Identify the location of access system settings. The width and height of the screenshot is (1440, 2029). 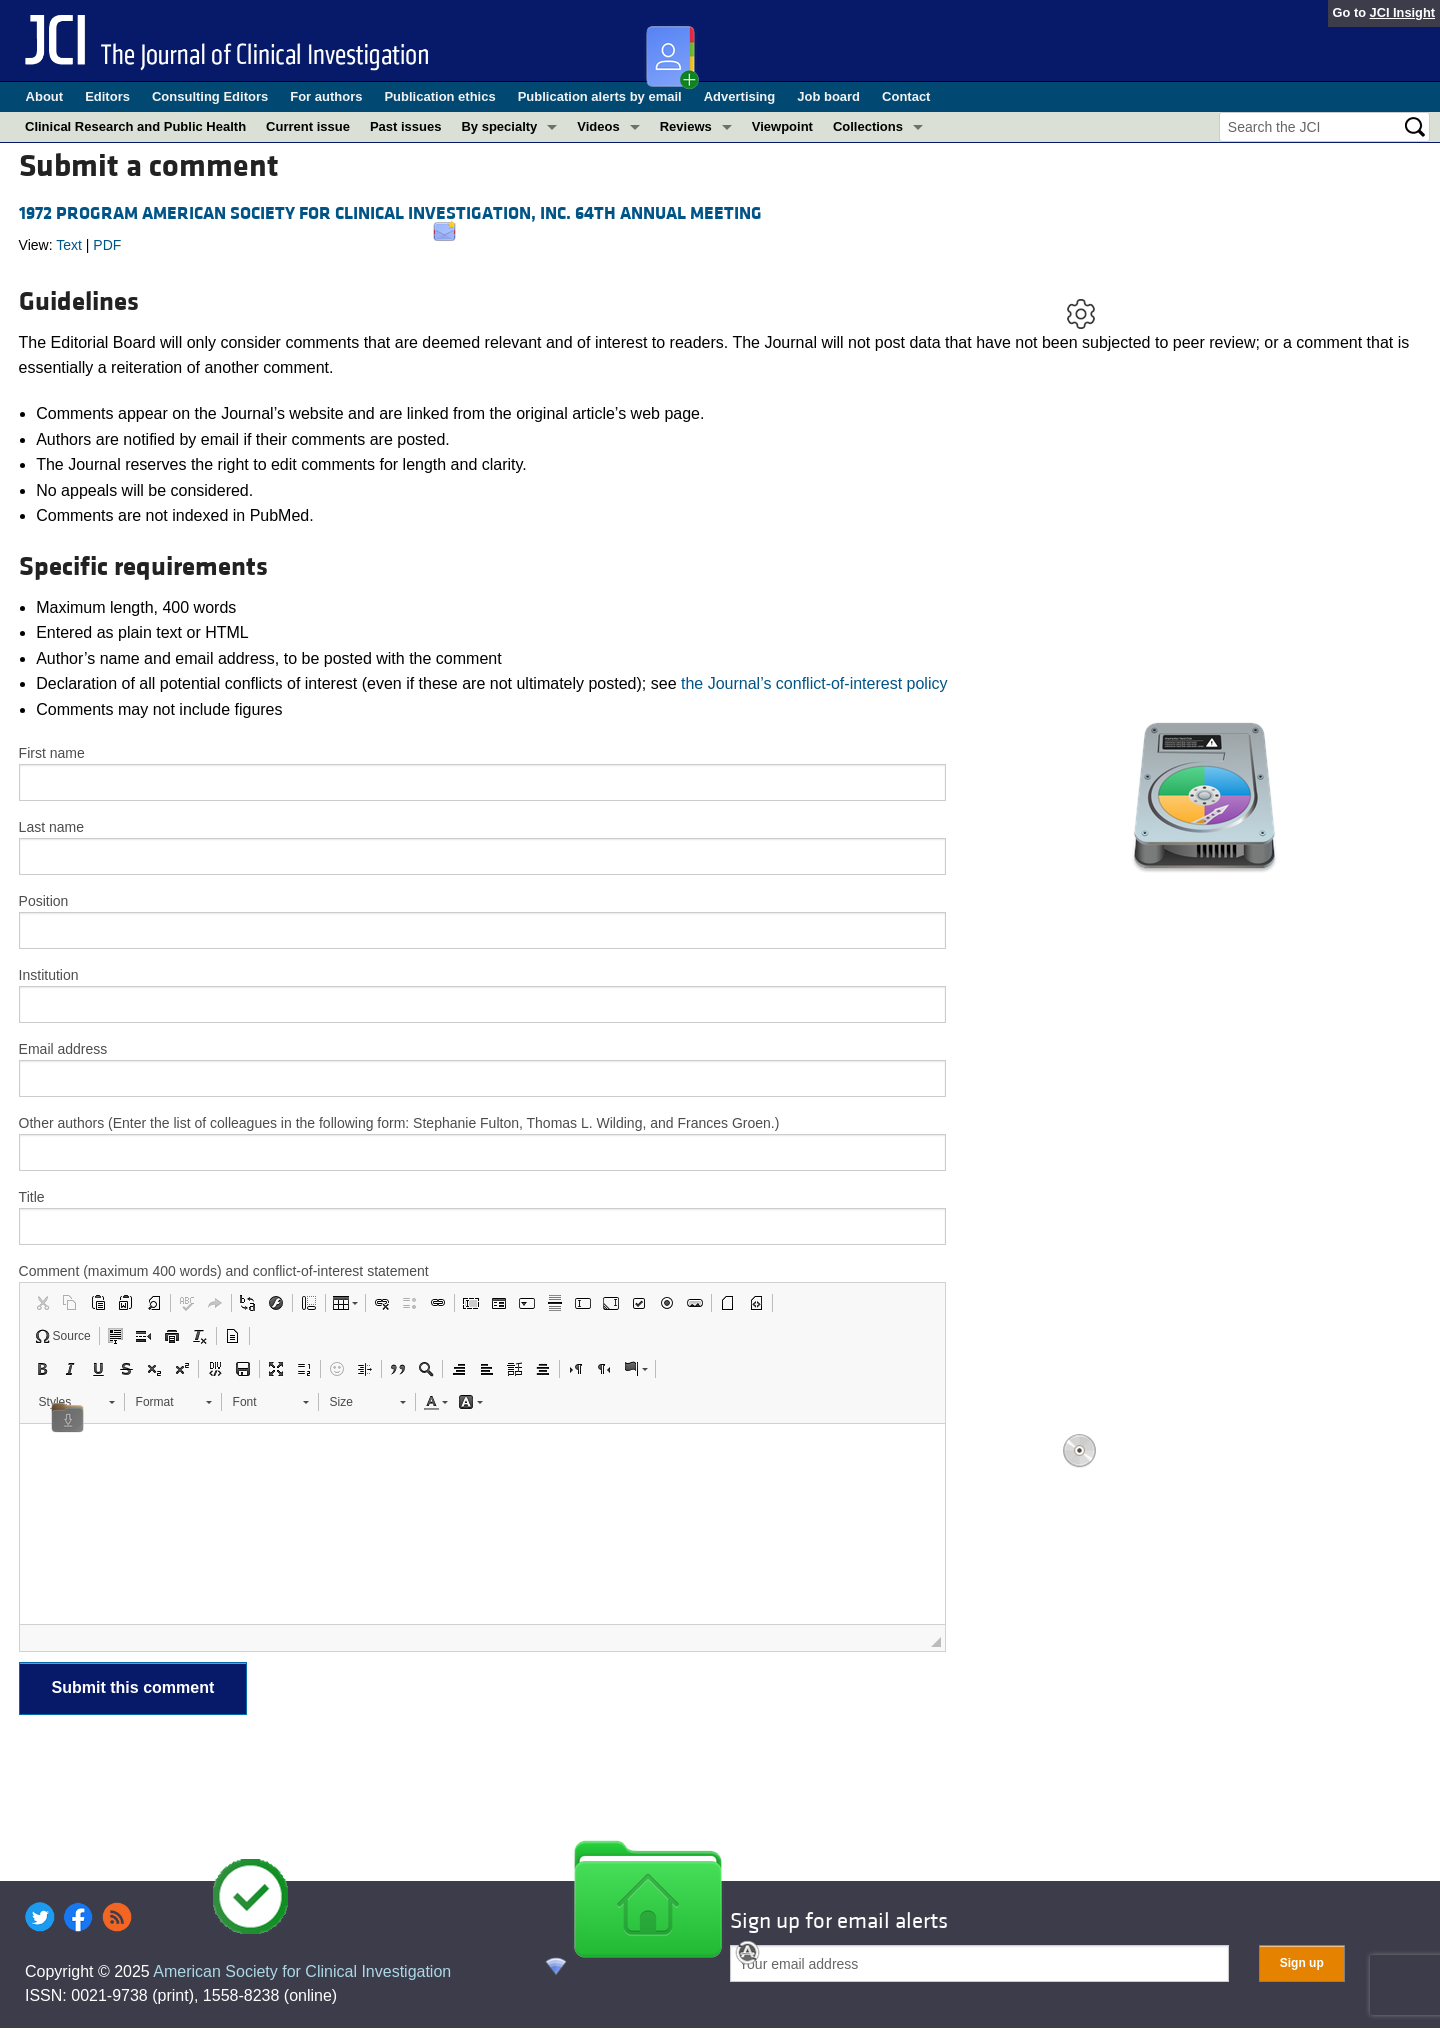
(1081, 314).